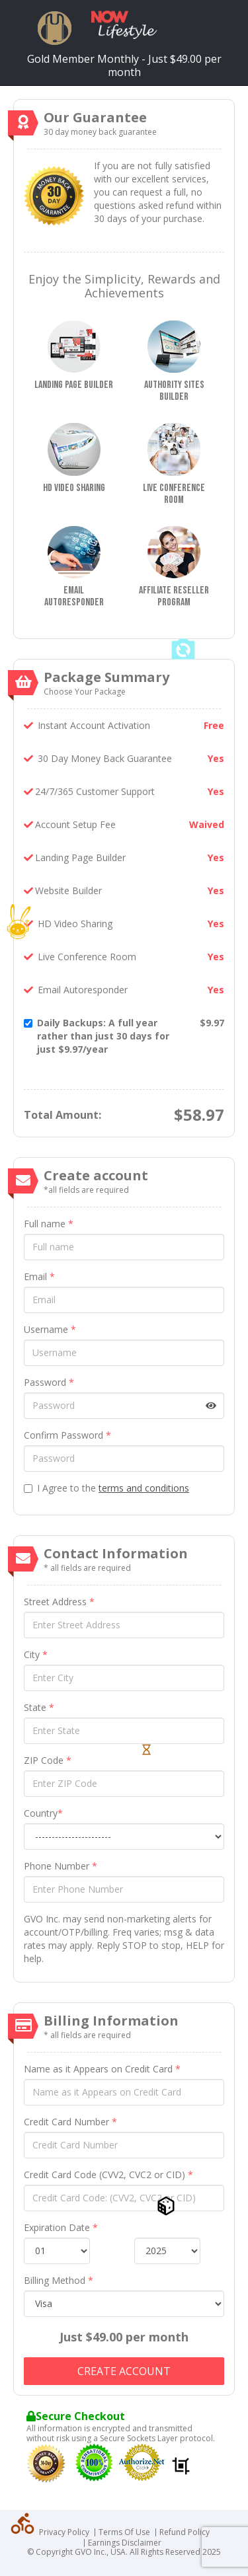  I want to click on access cycling or bike route directions, so click(22, 2524).